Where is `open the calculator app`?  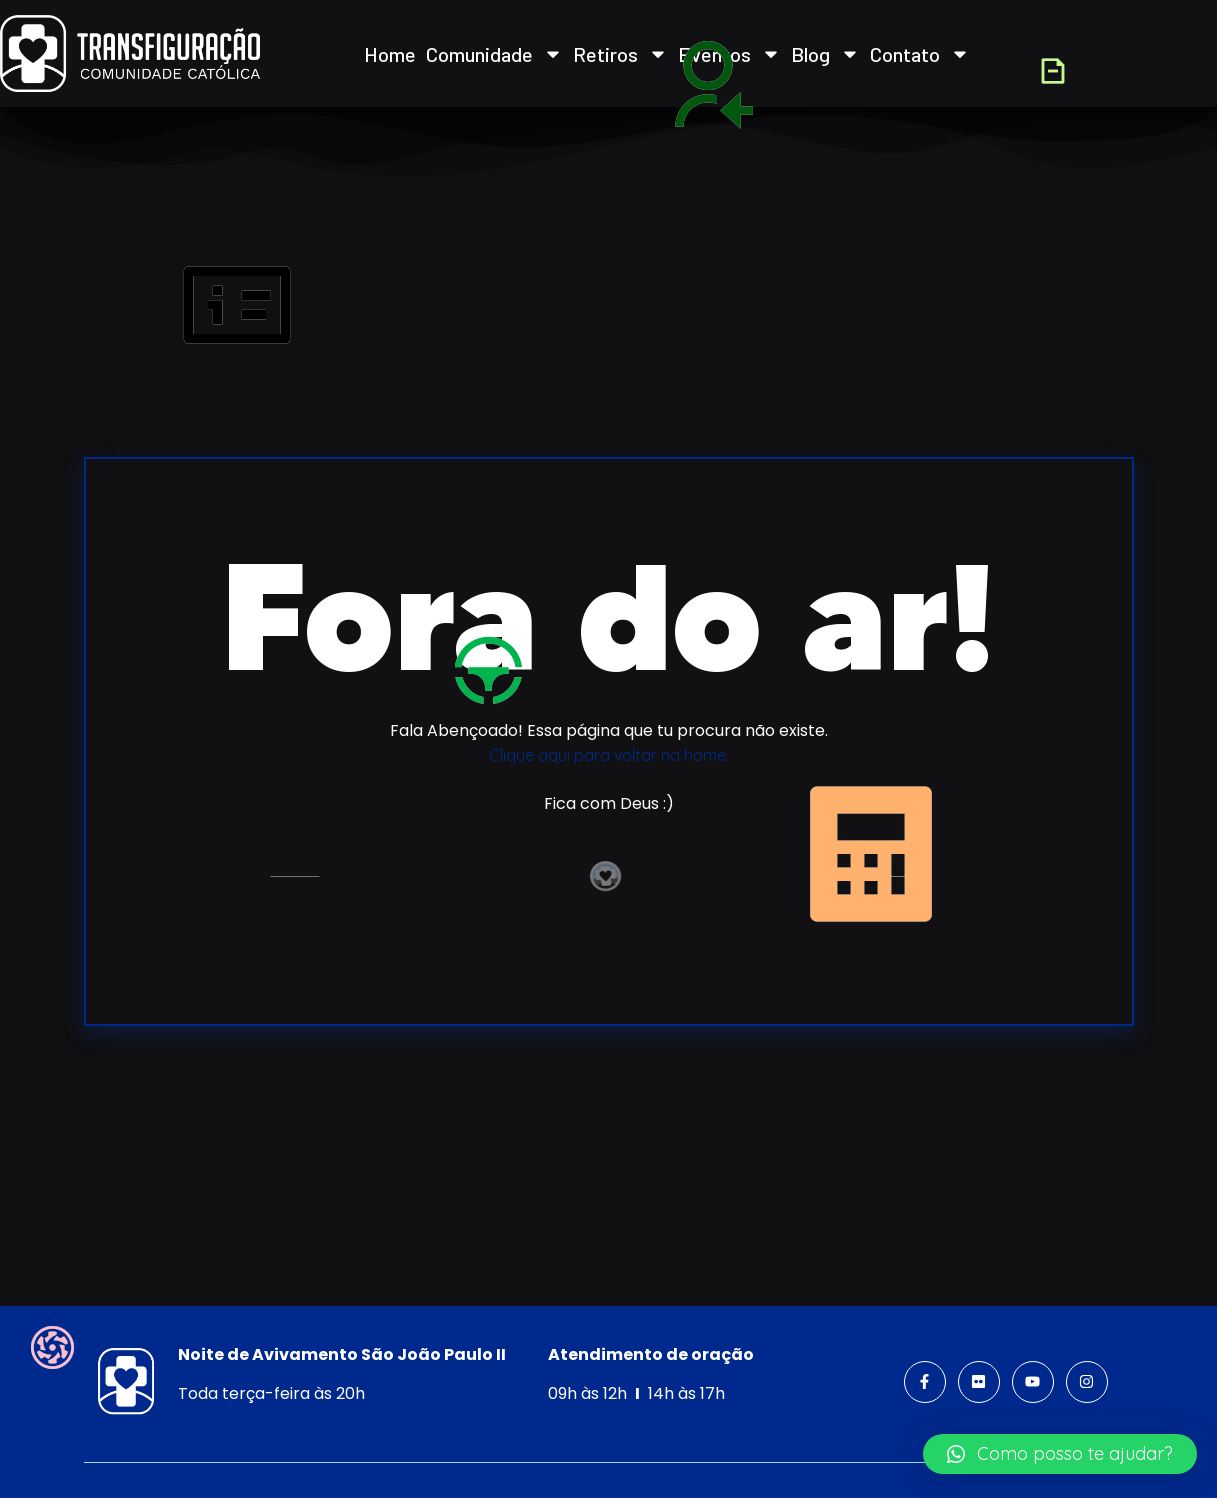 open the calculator app is located at coordinates (871, 854).